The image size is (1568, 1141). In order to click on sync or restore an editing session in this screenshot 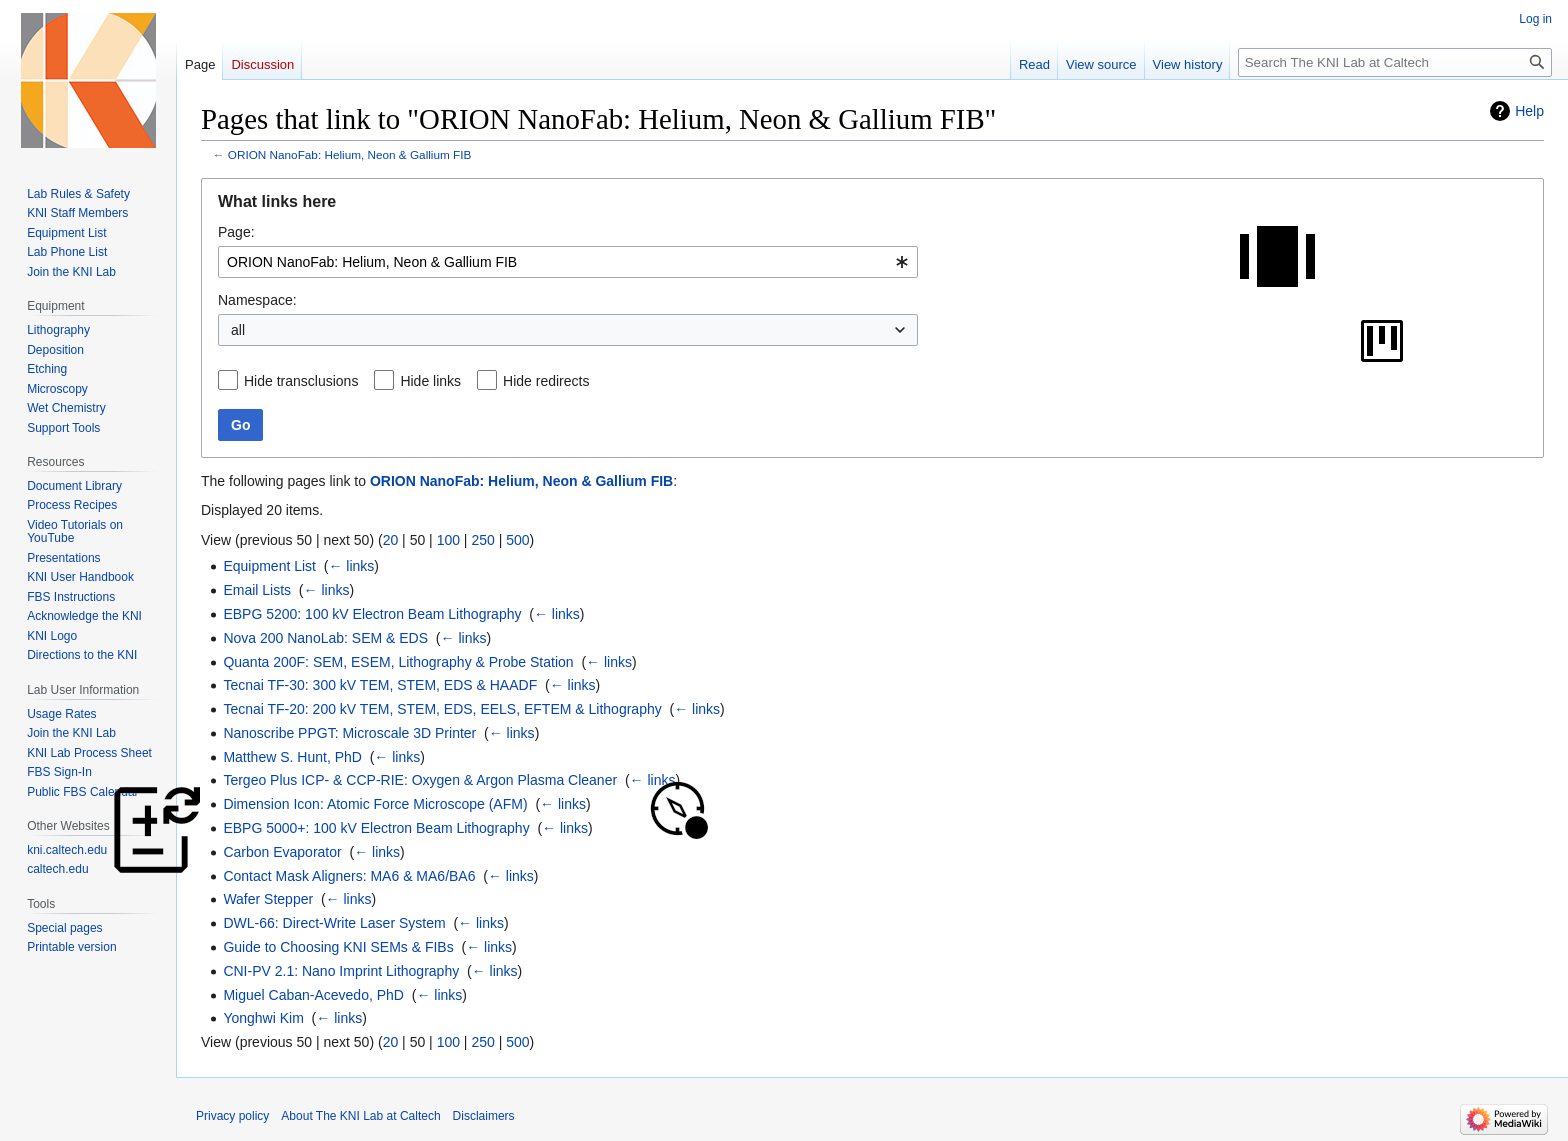, I will do `click(151, 830)`.